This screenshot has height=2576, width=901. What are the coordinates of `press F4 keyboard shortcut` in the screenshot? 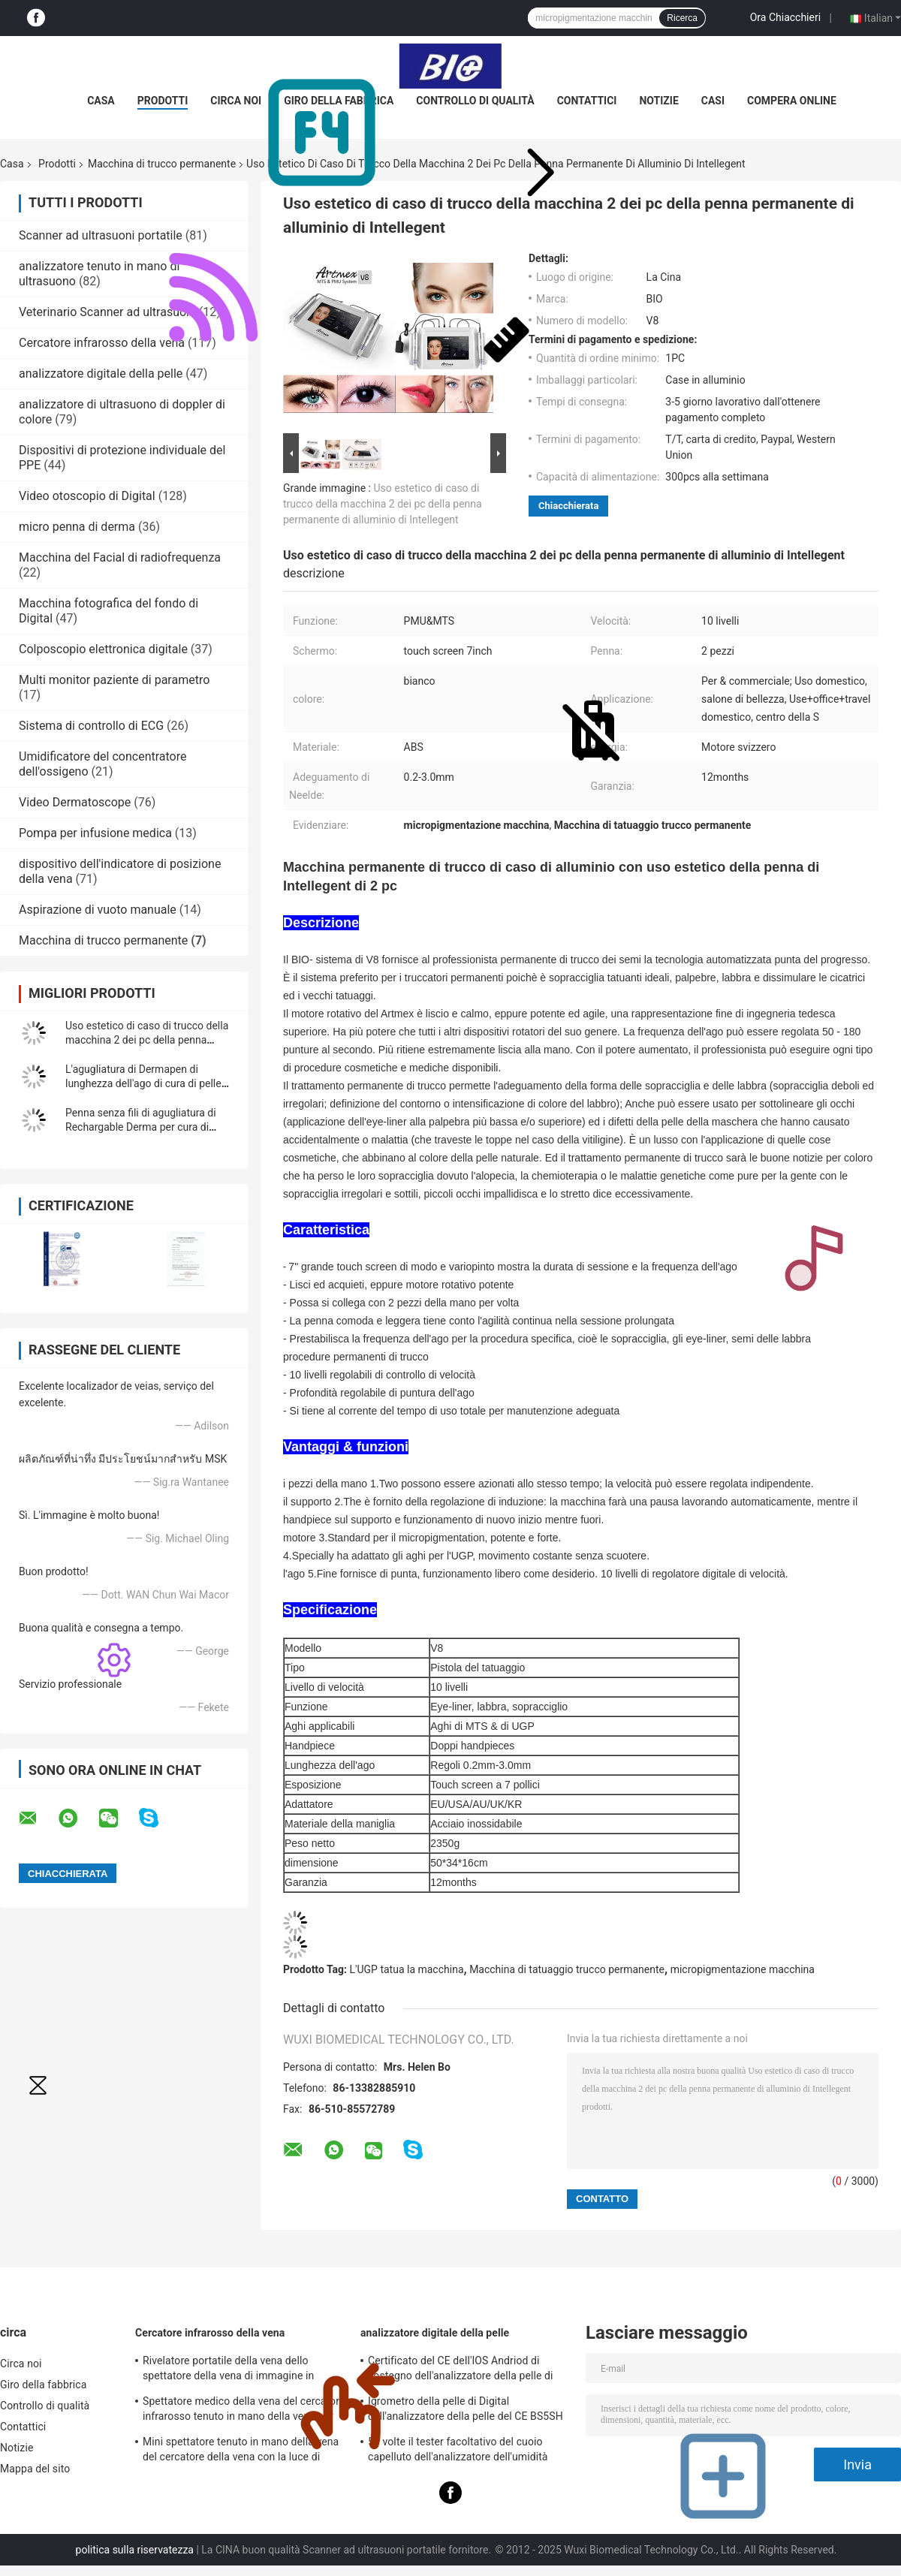 It's located at (321, 132).